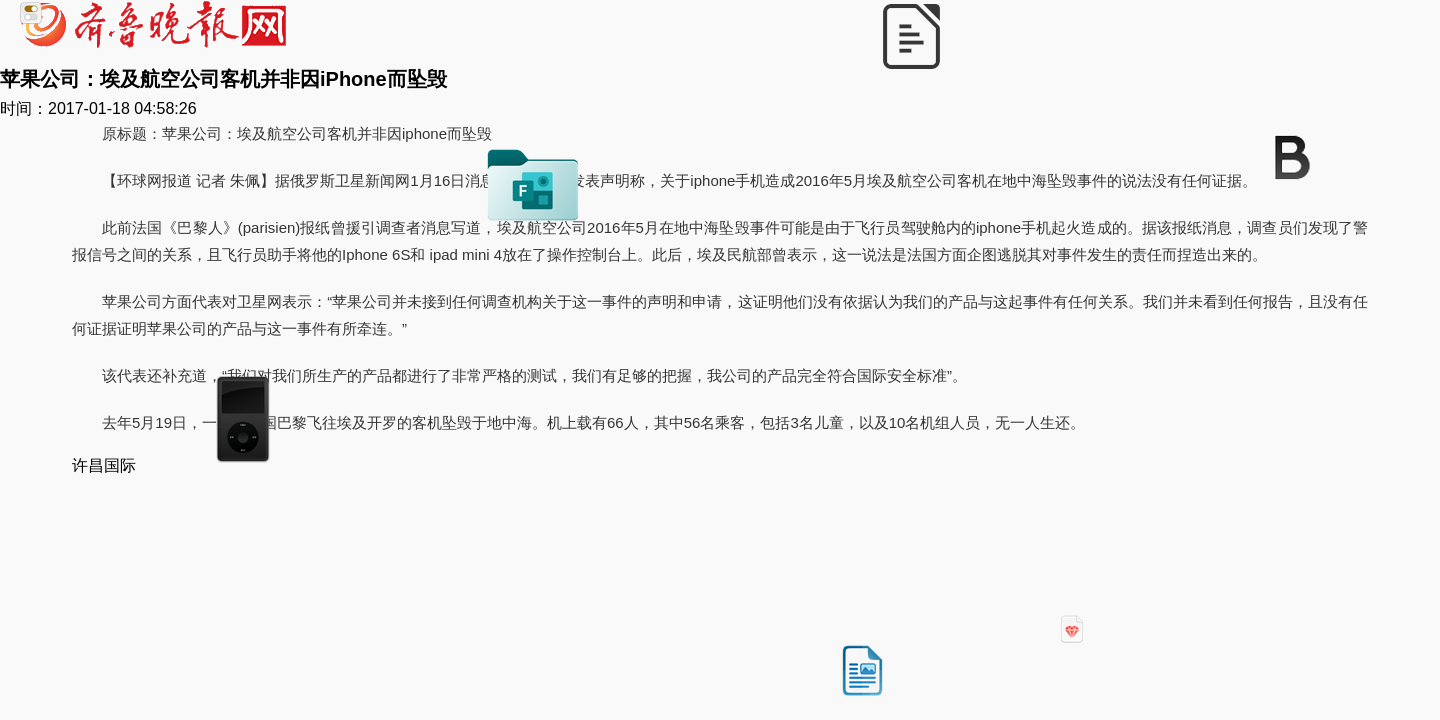 Image resolution: width=1440 pixels, height=720 pixels. What do you see at coordinates (1072, 629) in the screenshot?
I see `a ruby programming language source file` at bounding box center [1072, 629].